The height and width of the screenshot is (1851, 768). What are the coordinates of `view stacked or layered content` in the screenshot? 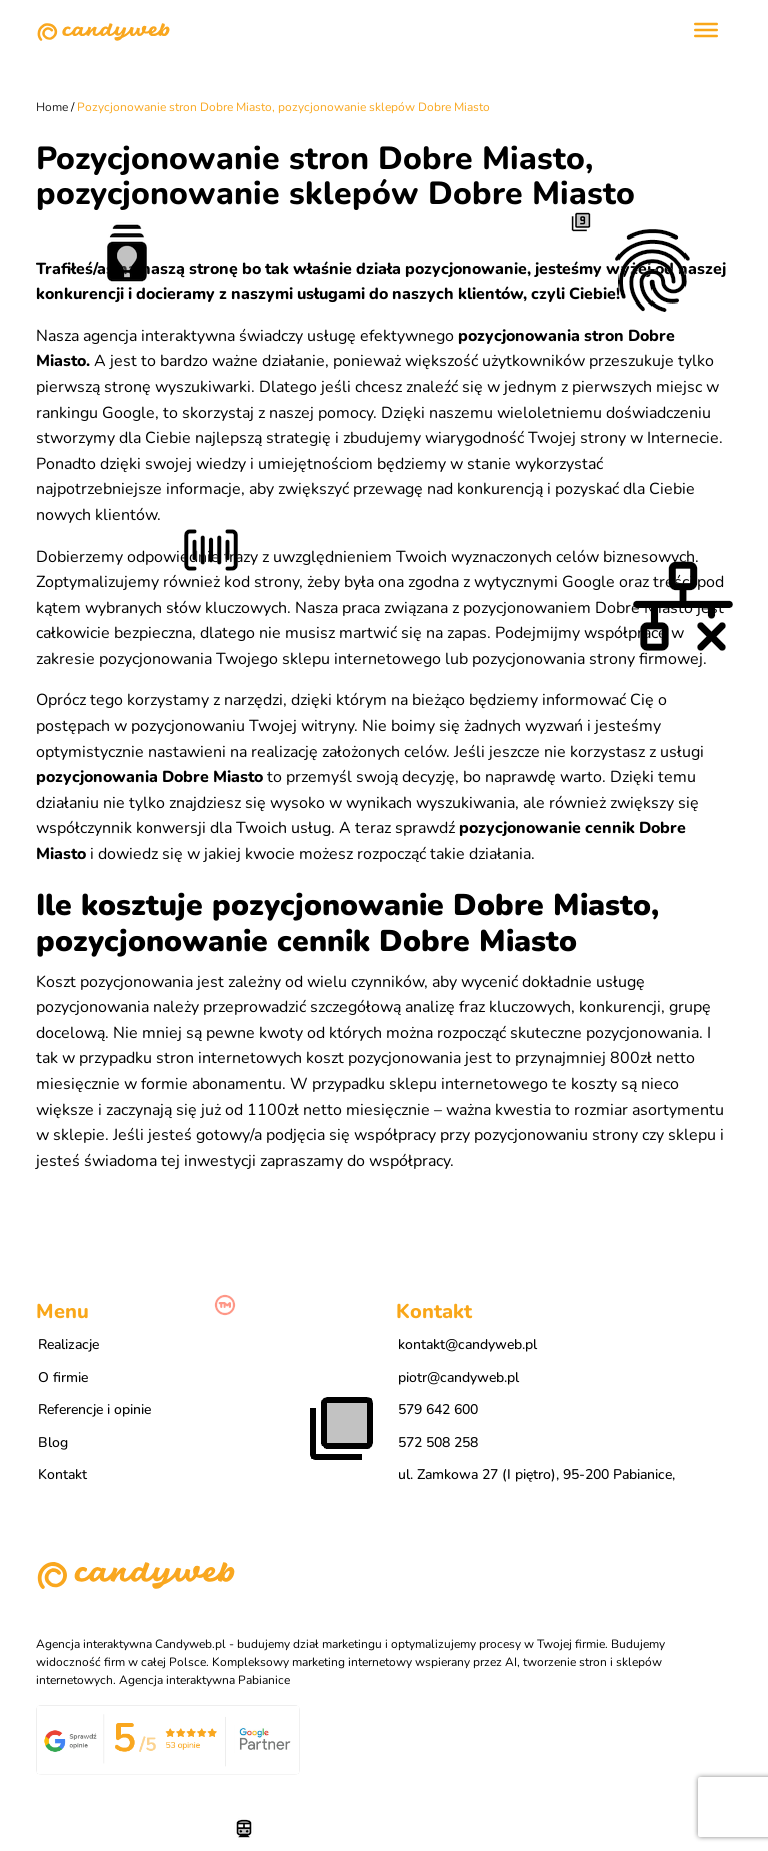 It's located at (341, 1428).